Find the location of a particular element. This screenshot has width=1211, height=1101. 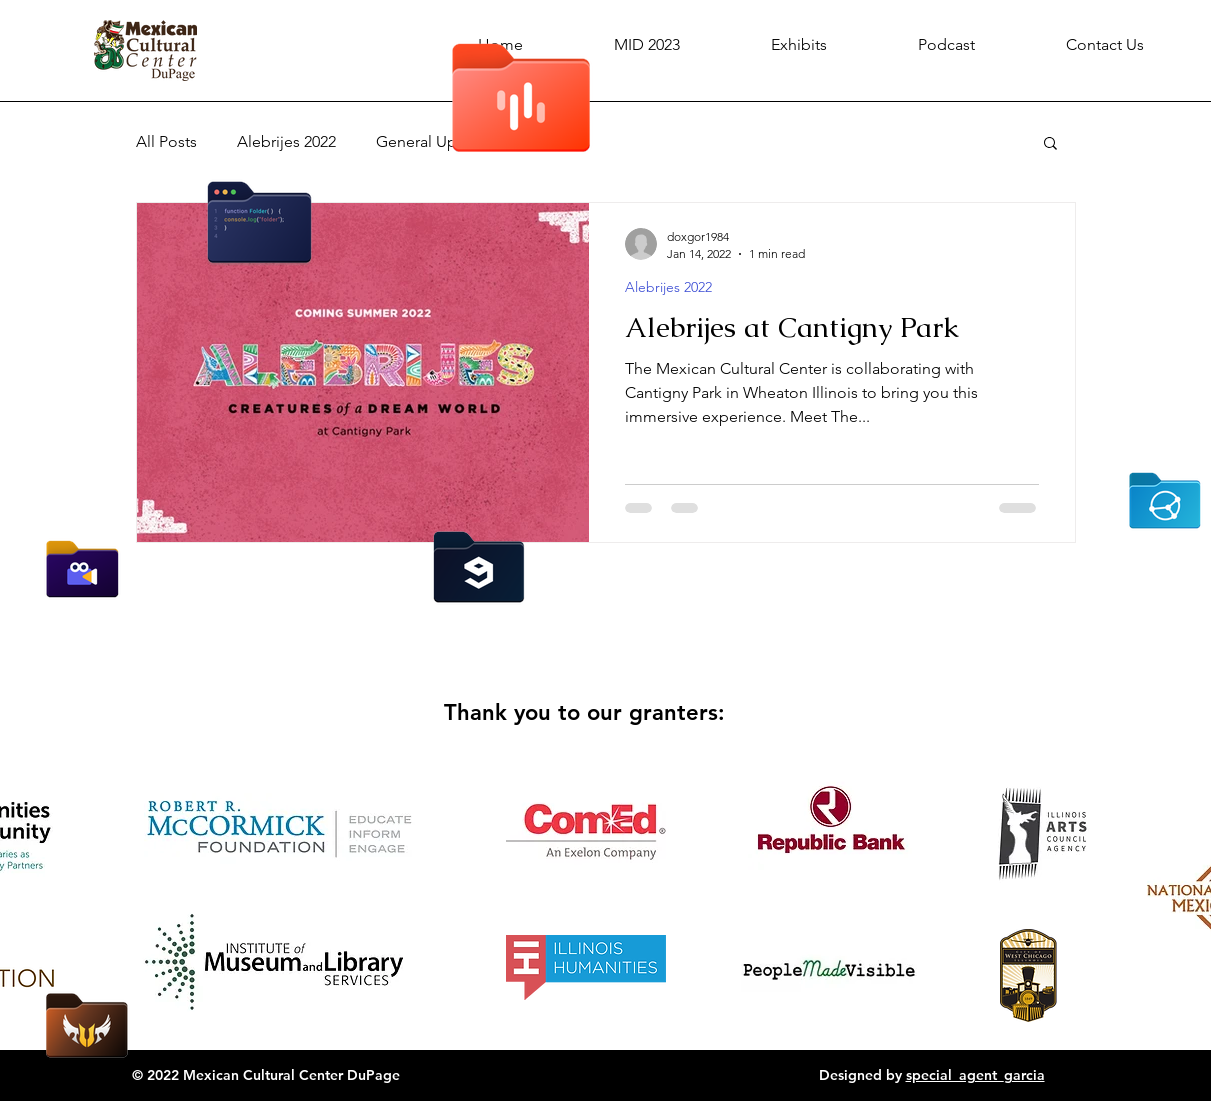

open wondershare anireel project folder is located at coordinates (82, 571).